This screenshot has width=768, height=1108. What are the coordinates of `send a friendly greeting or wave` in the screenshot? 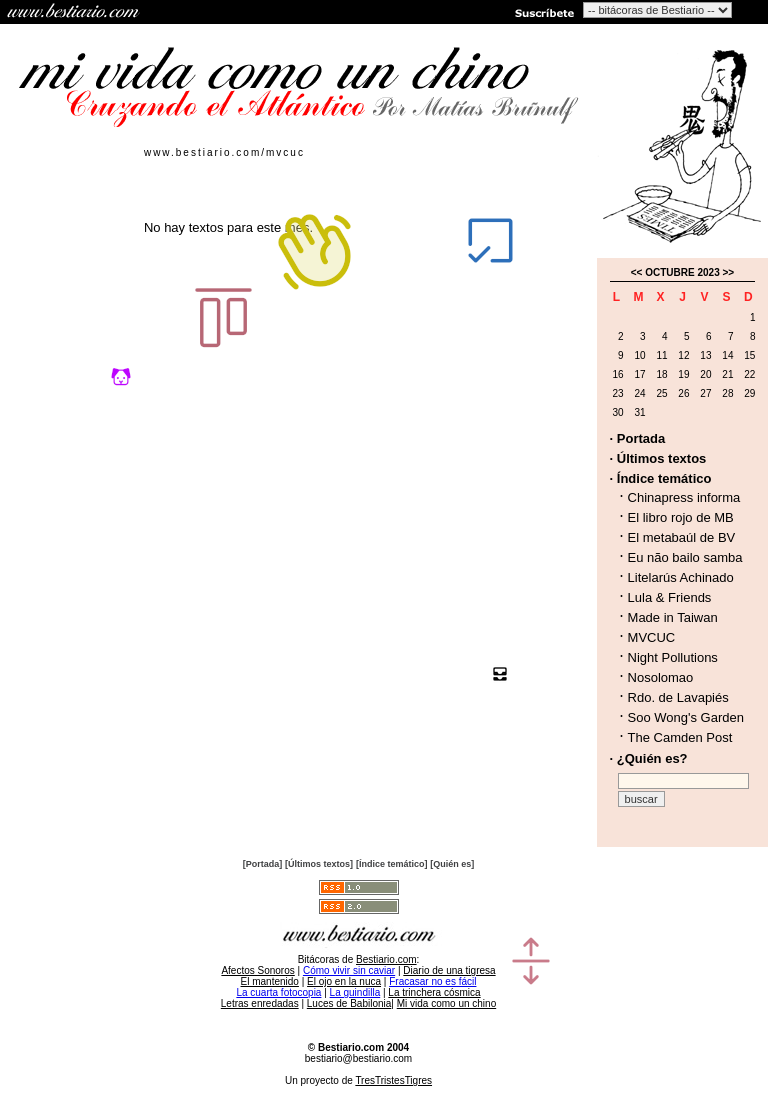 It's located at (314, 250).